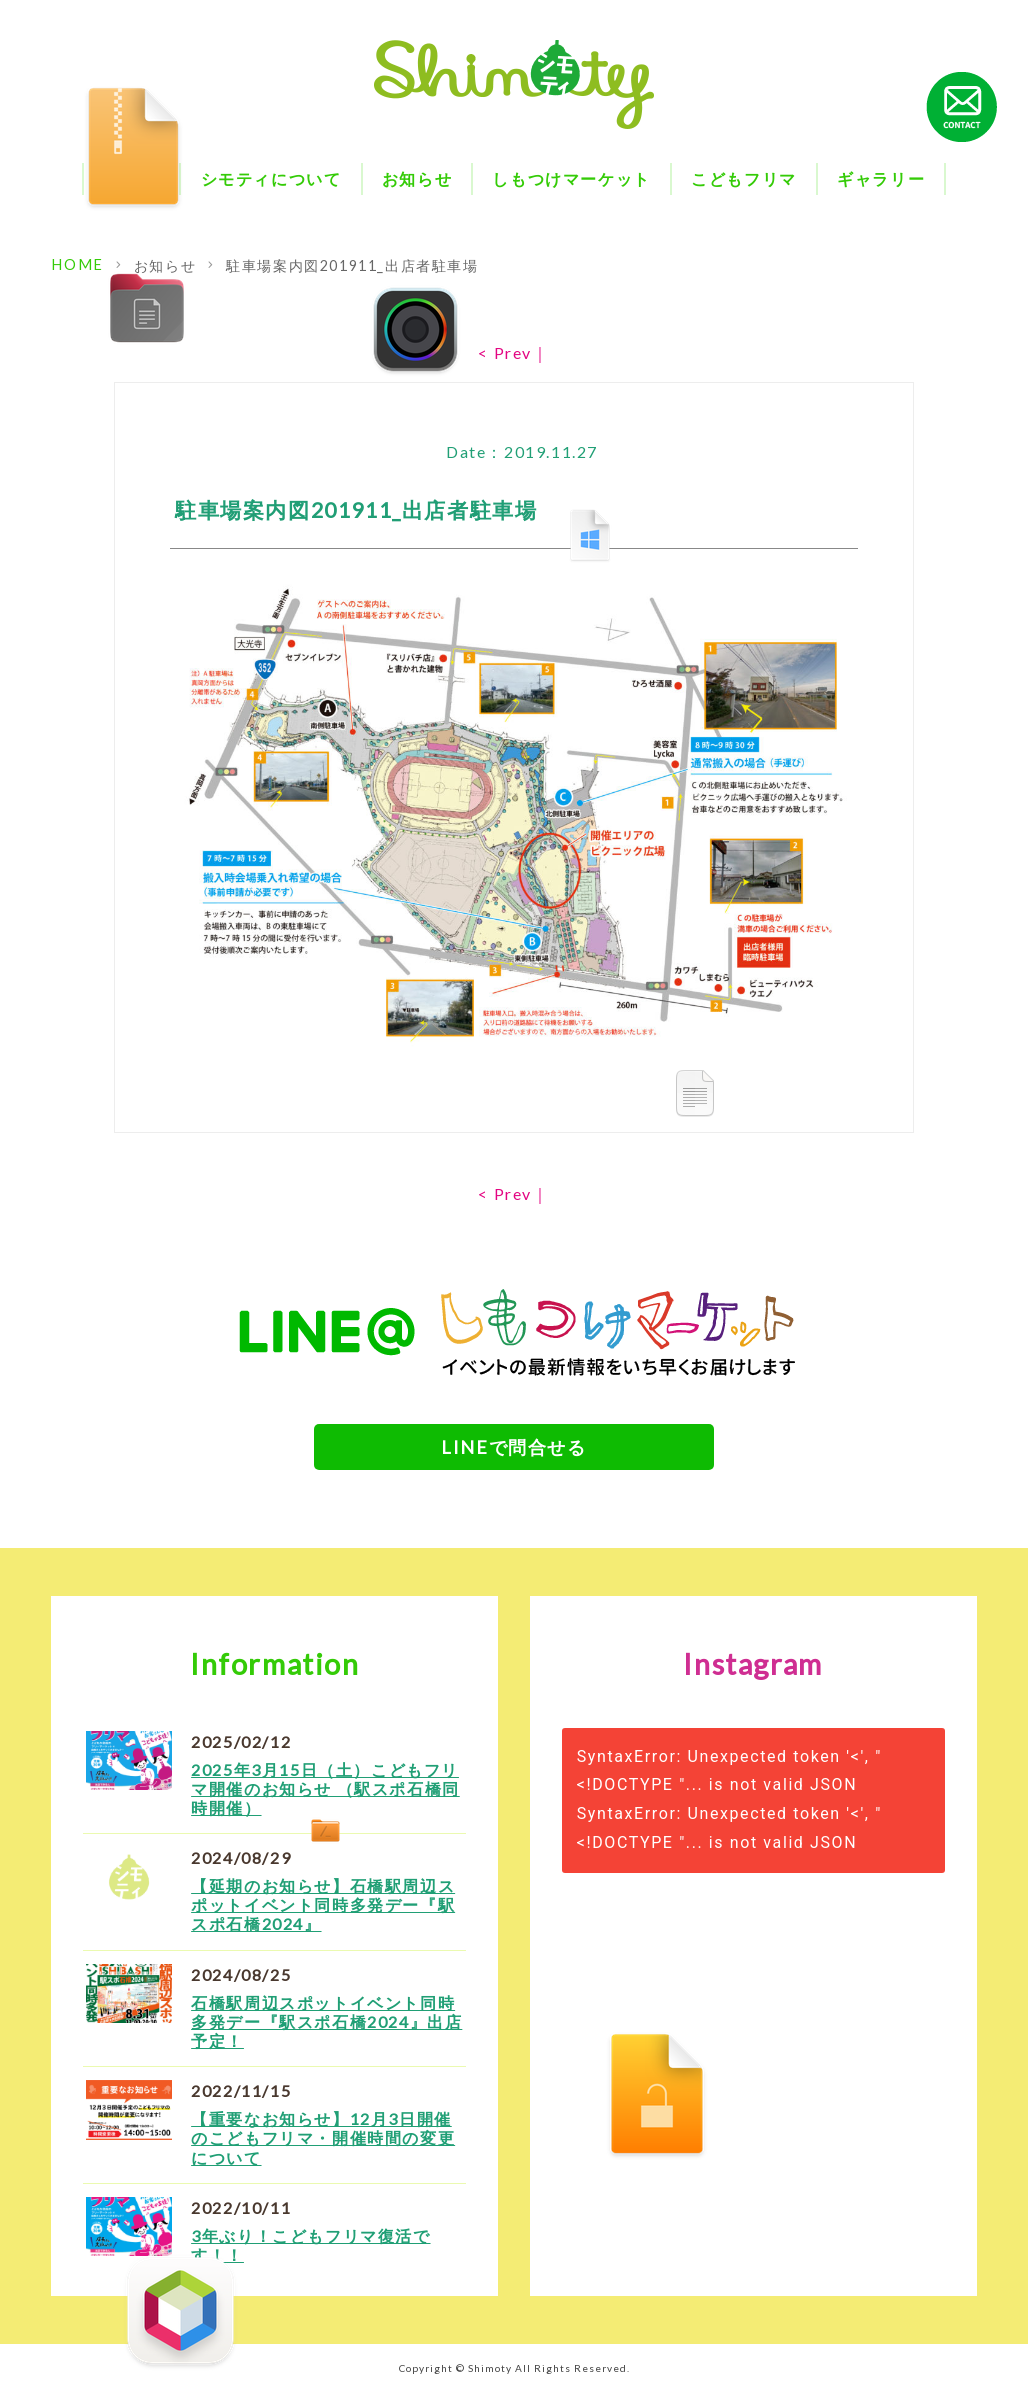 This screenshot has width=1028, height=2403. Describe the element at coordinates (147, 308) in the screenshot. I see `open your documents folder` at that location.